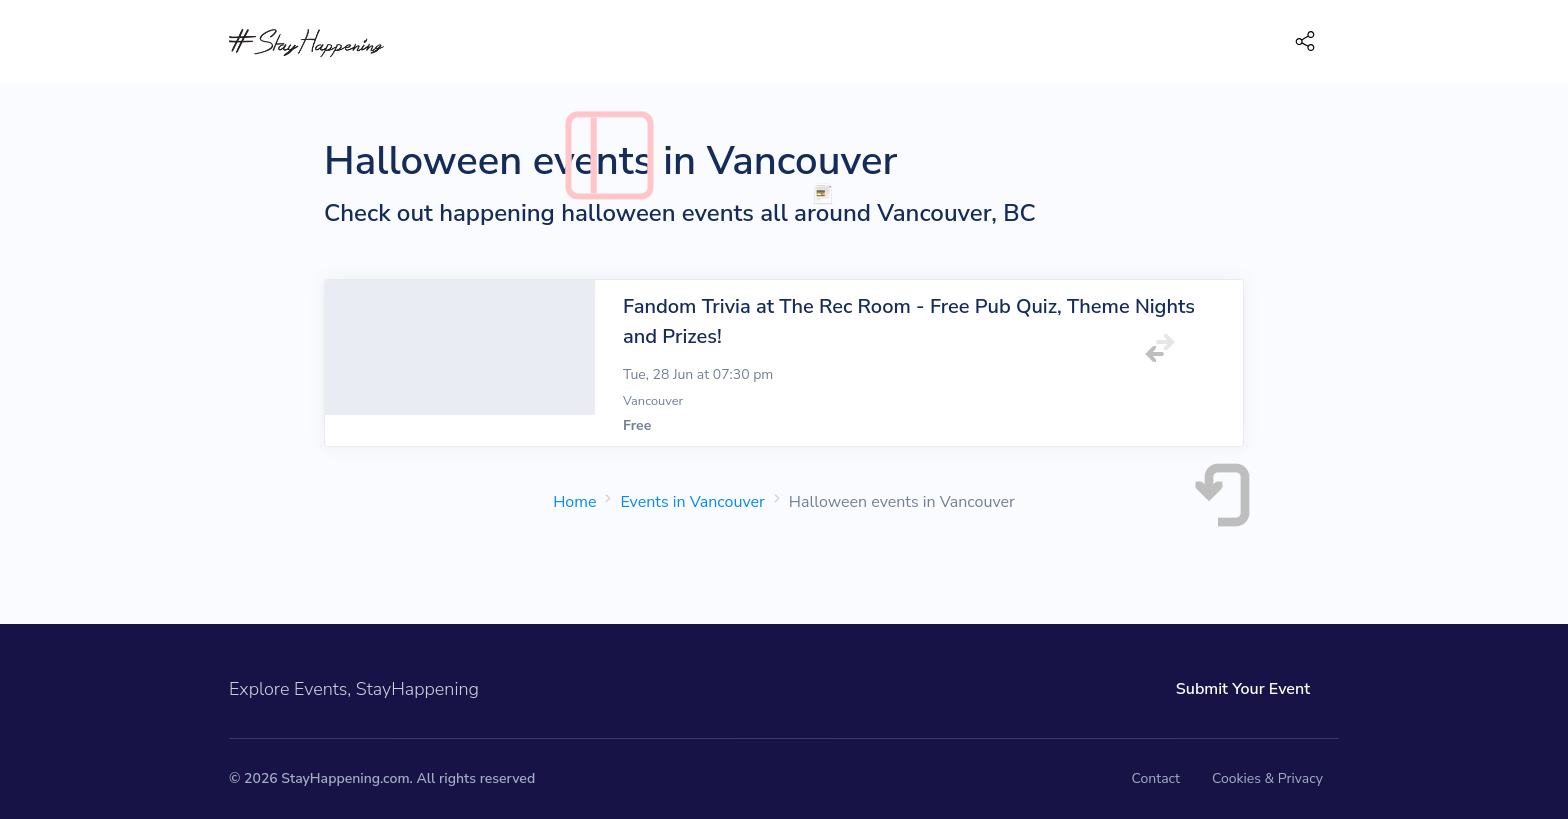  Describe the element at coordinates (609, 155) in the screenshot. I see `toggle sidebar panel visibility` at that location.